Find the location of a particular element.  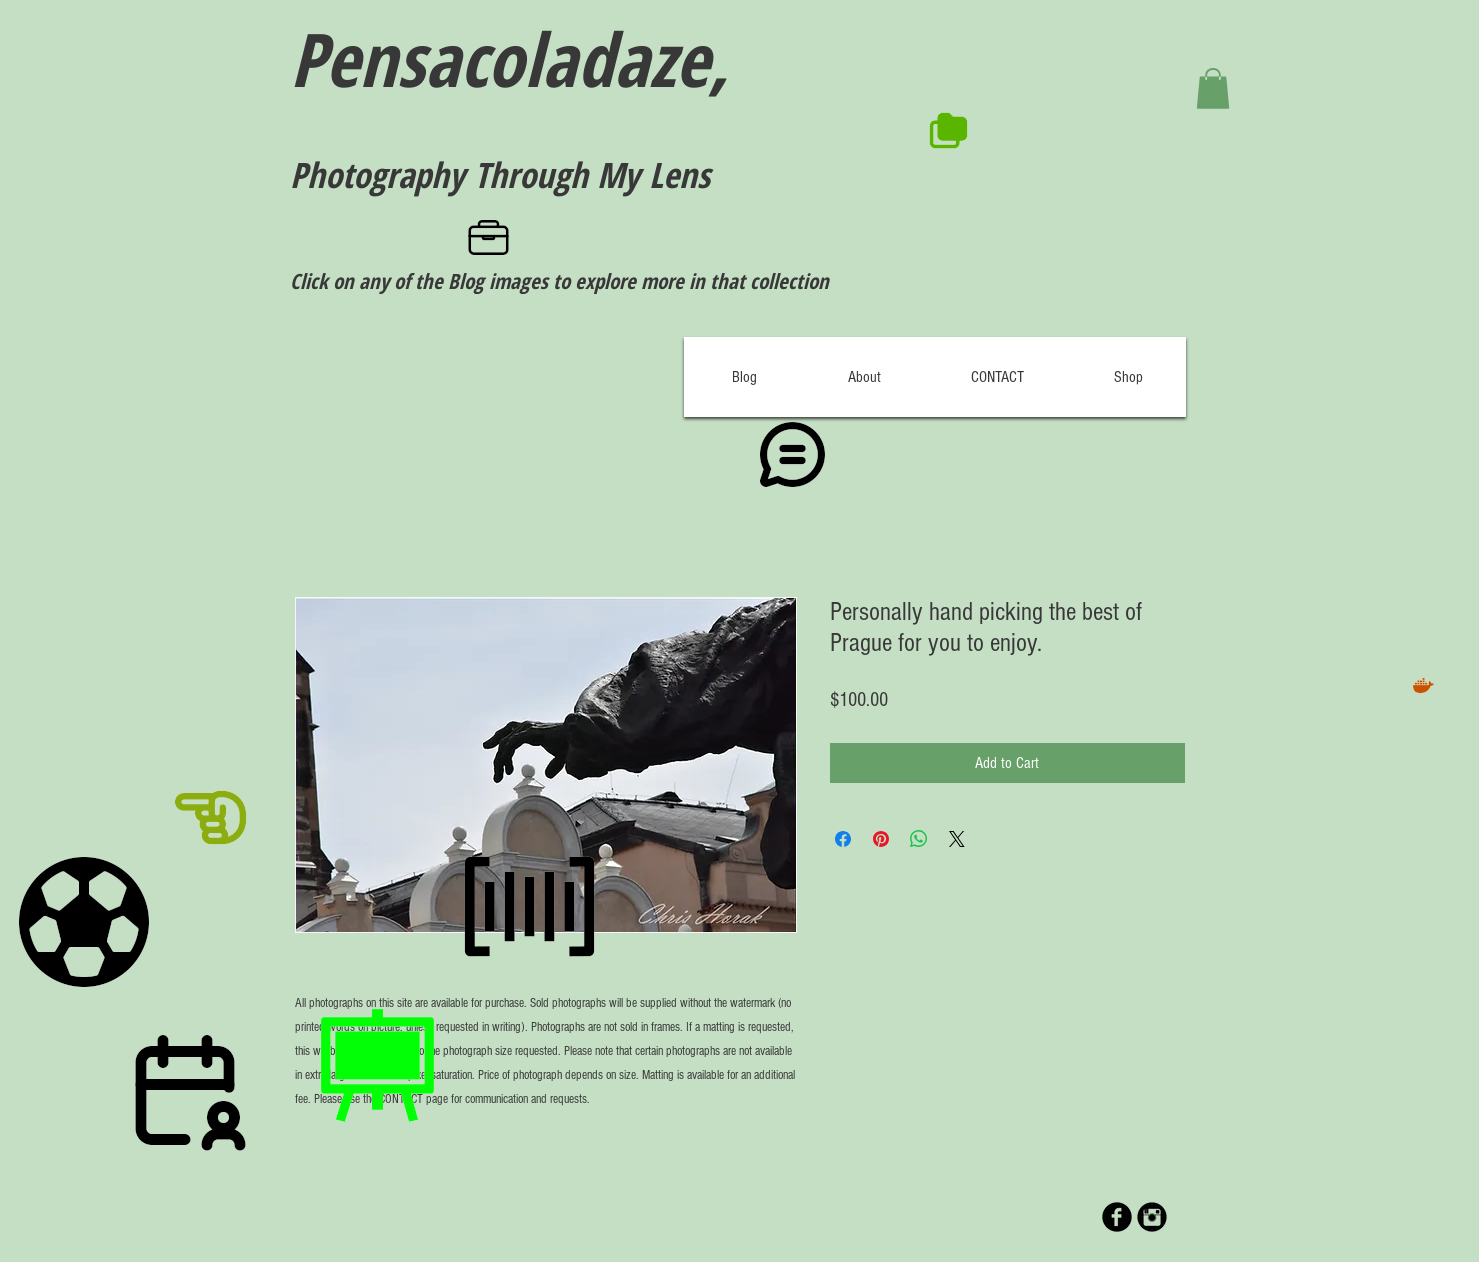

browse all folders is located at coordinates (948, 131).